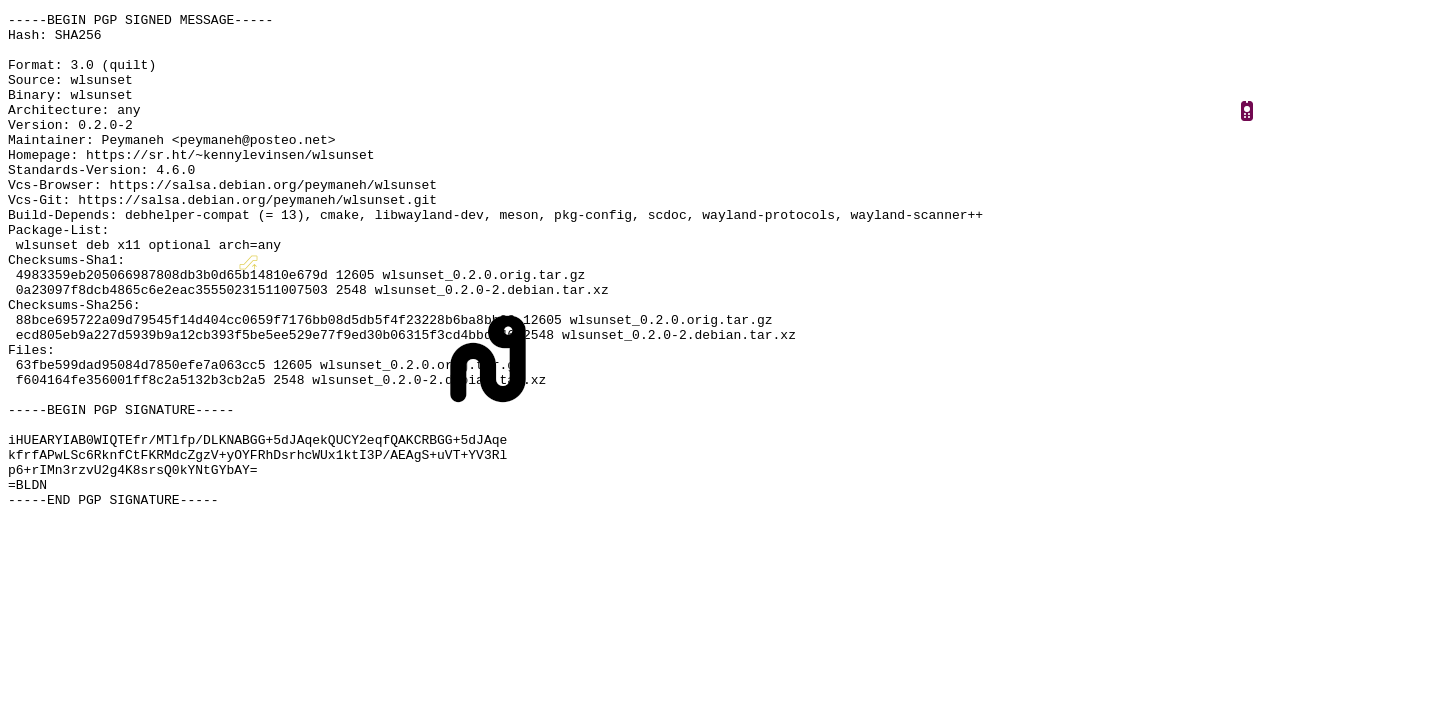 The image size is (1440, 720). What do you see at coordinates (1247, 111) in the screenshot?
I see `control a connected device remotely` at bounding box center [1247, 111].